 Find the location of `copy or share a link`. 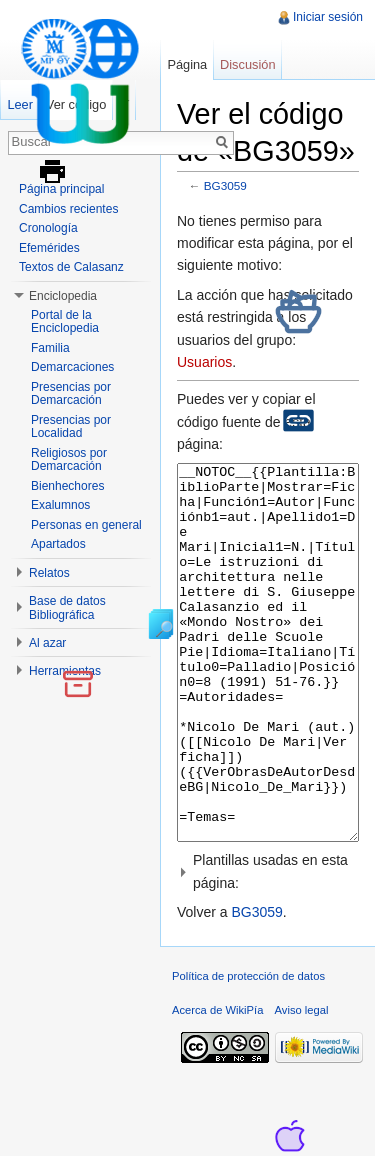

copy or share a link is located at coordinates (298, 420).